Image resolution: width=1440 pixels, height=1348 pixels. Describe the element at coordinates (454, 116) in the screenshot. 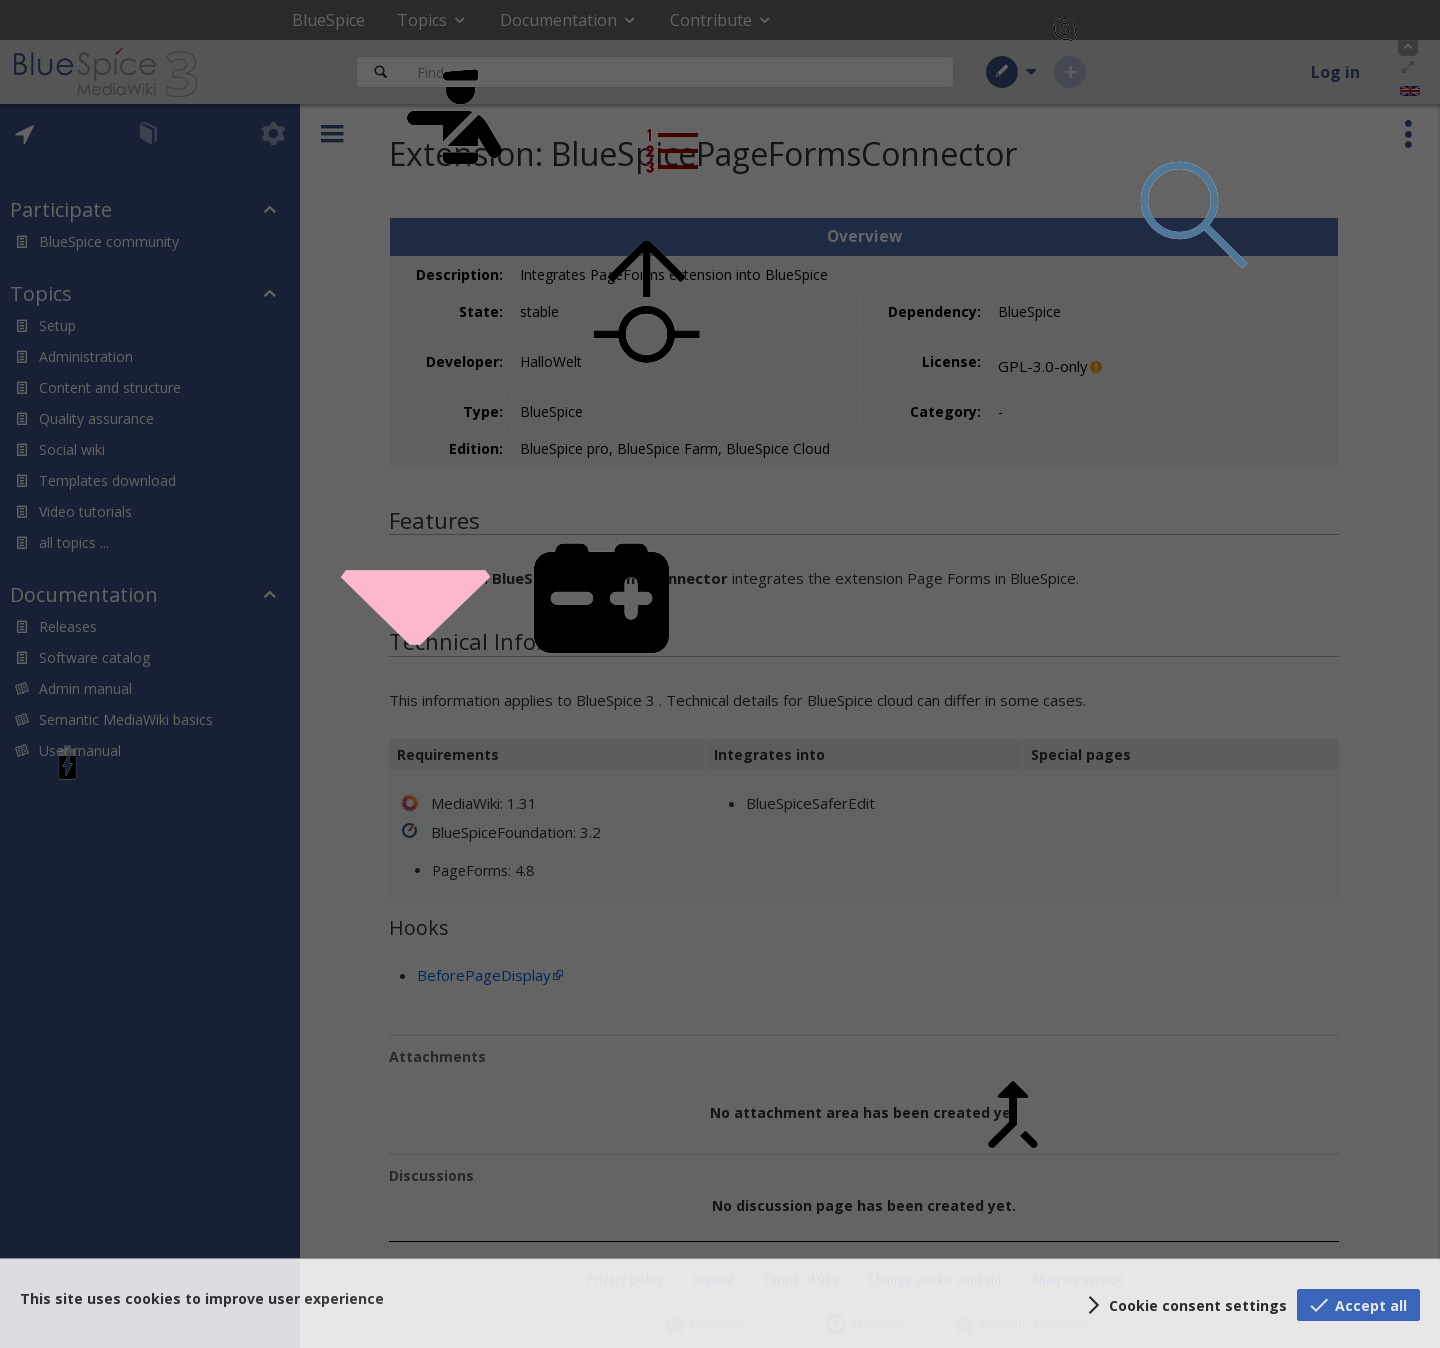

I see `military or security personnel directing traffic` at that location.